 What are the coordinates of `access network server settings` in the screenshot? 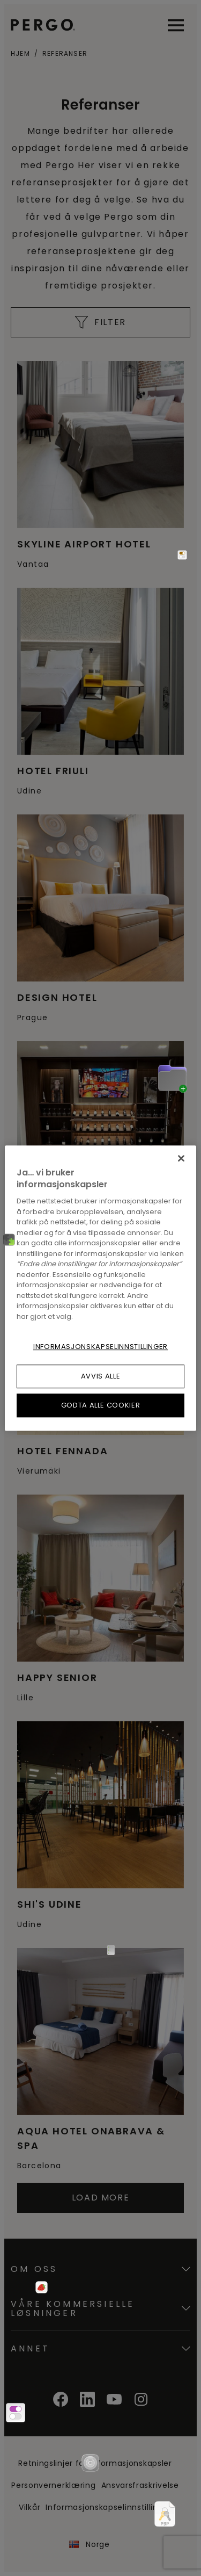 It's located at (111, 1950).